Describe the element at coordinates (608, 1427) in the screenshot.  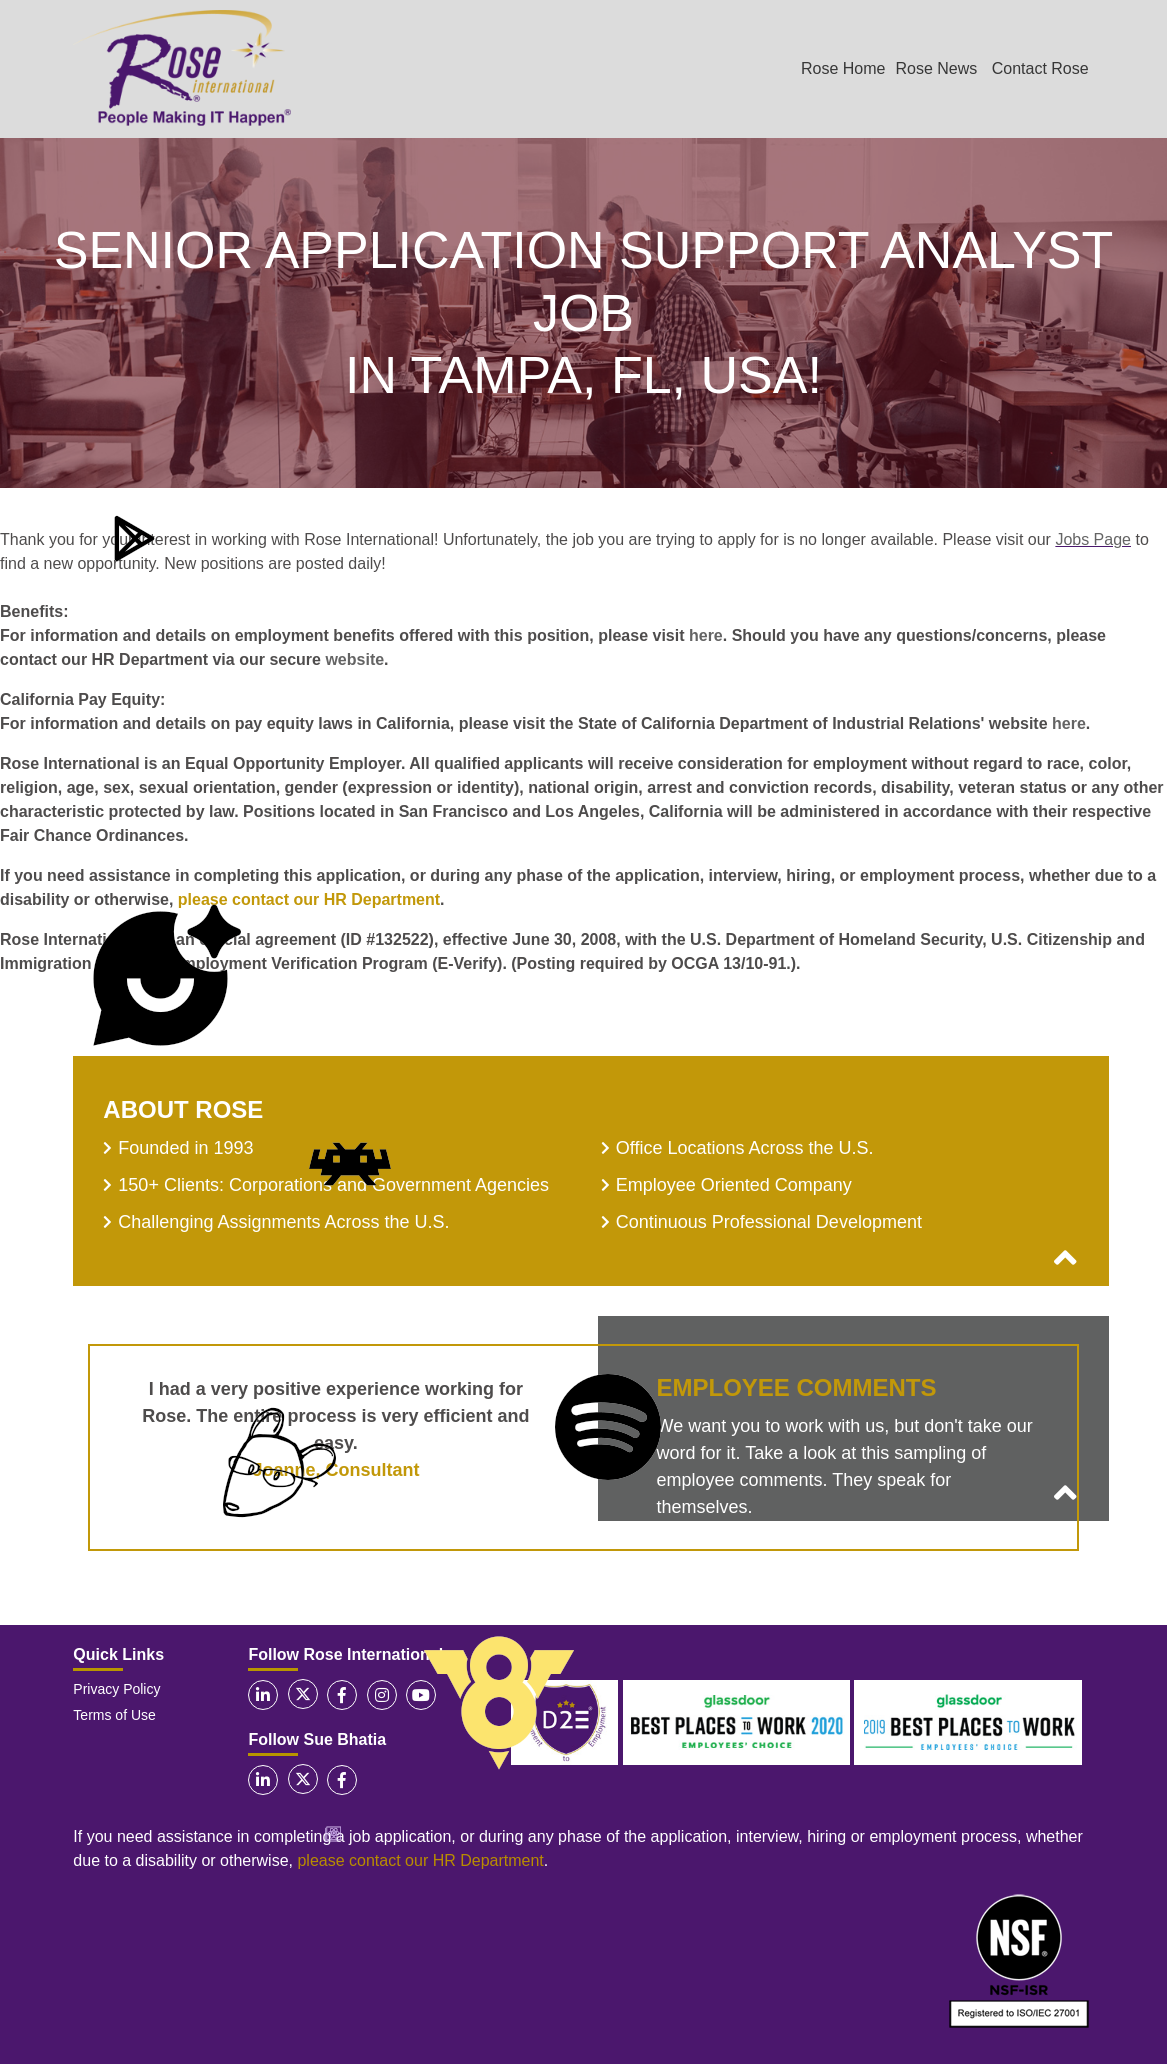
I see `open Spotify` at that location.